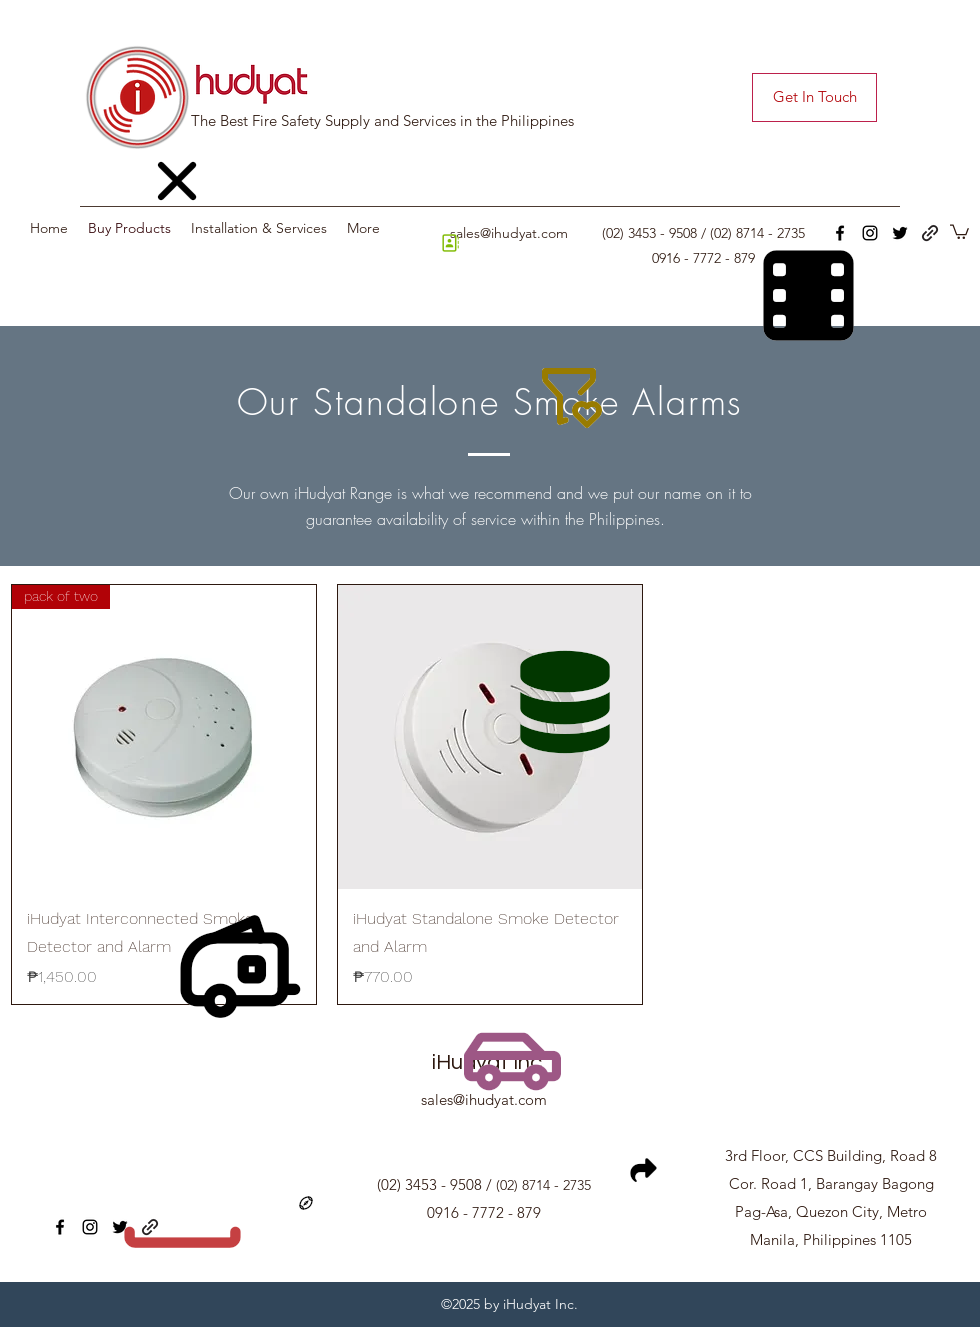  Describe the element at coordinates (643, 1170) in the screenshot. I see `share this content` at that location.